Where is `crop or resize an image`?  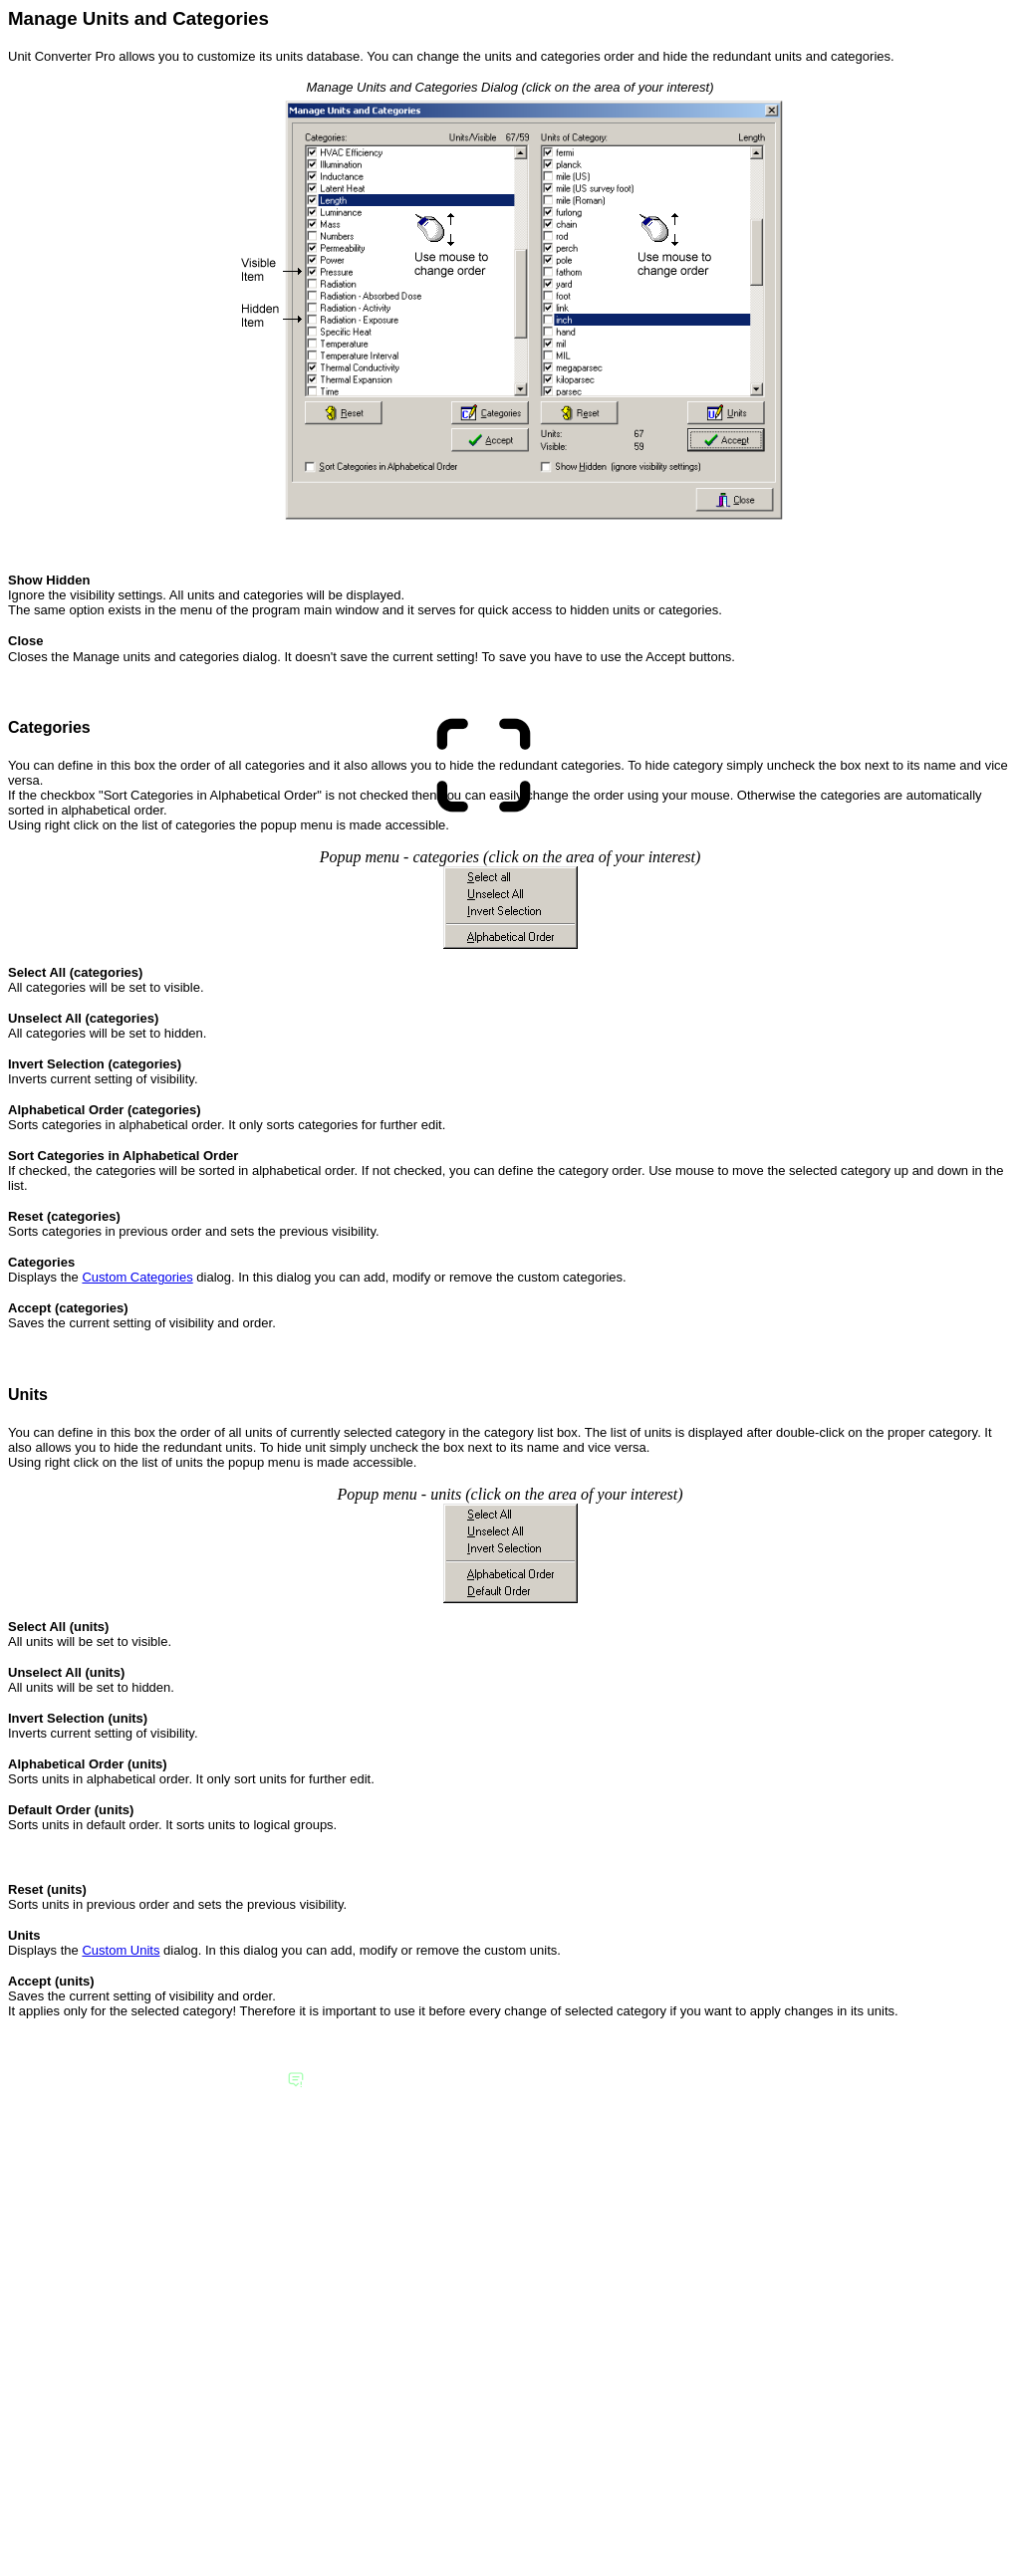
crop or resize an image is located at coordinates (483, 765).